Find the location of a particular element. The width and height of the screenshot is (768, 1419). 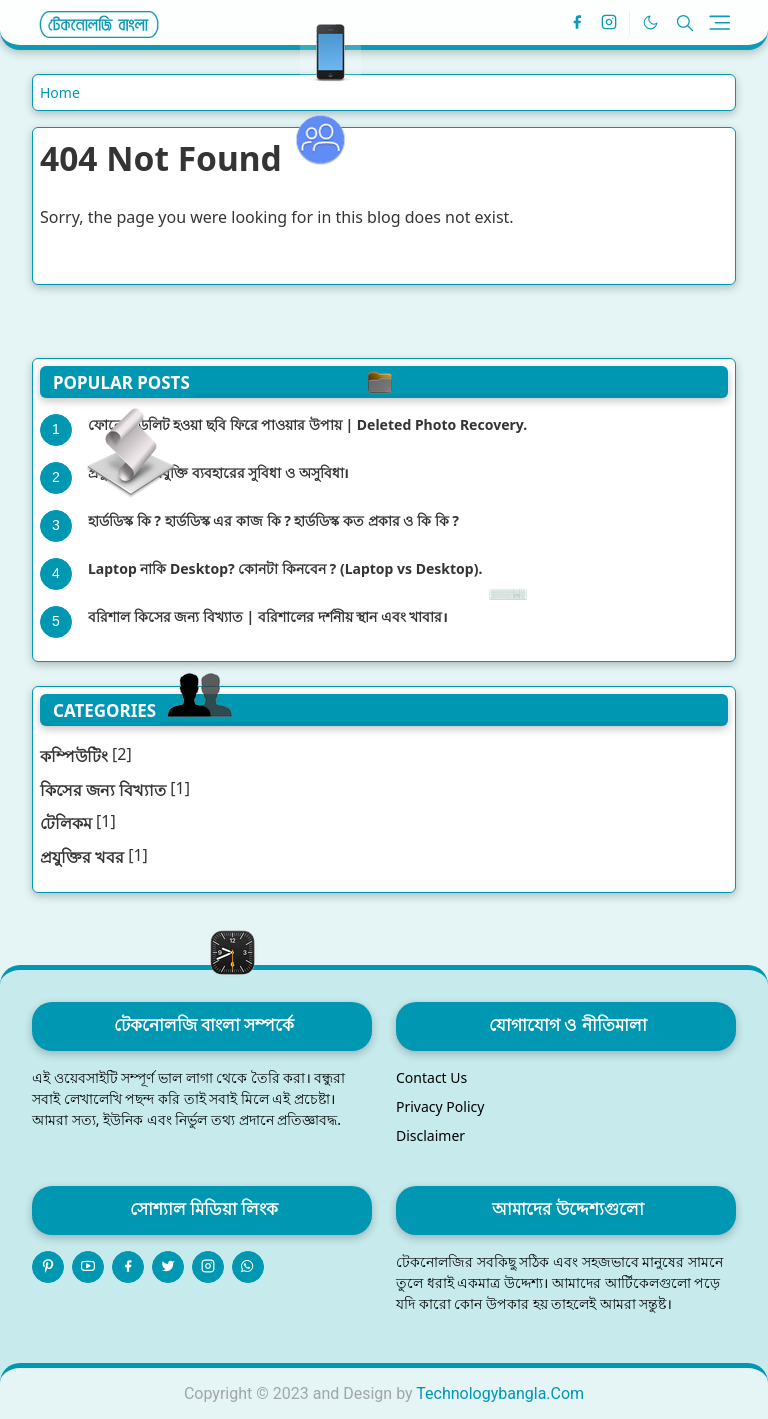

manage user accounts and settings is located at coordinates (320, 139).